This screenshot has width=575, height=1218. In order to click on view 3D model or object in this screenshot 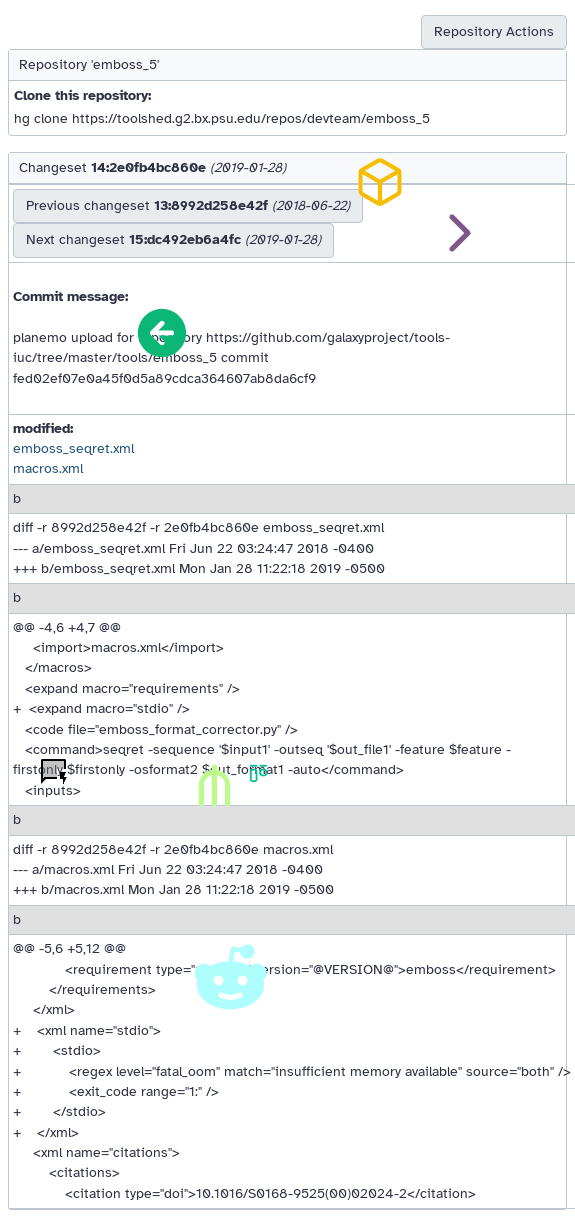, I will do `click(380, 182)`.